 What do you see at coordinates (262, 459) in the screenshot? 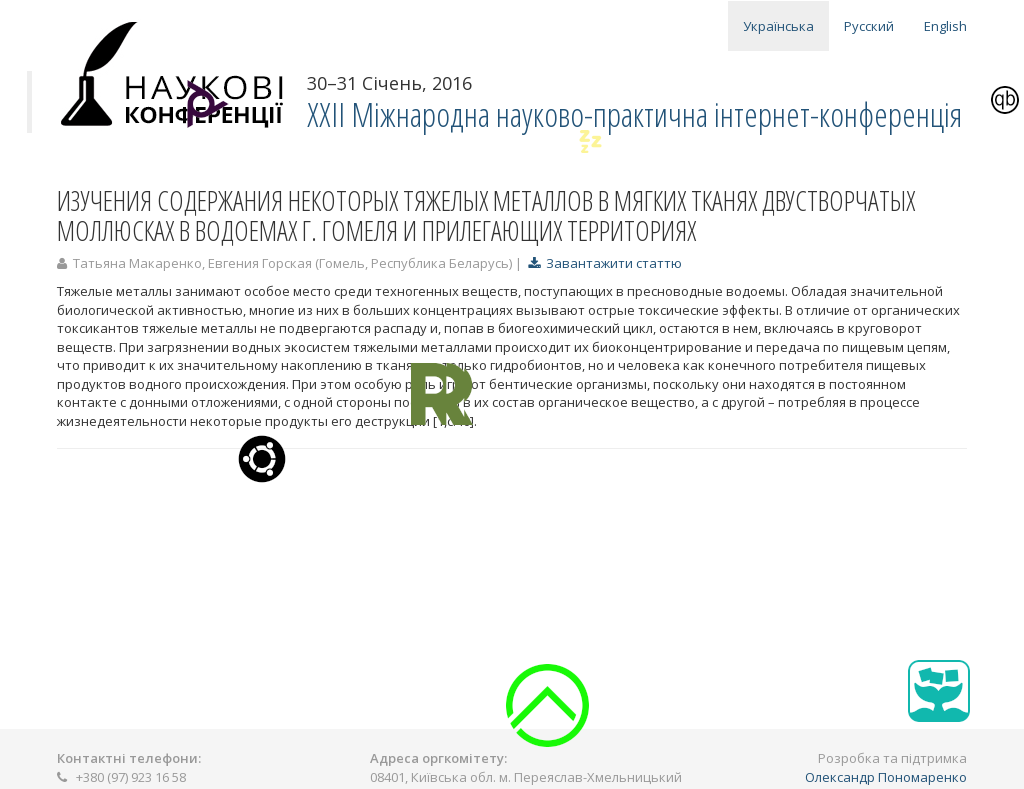
I see `launch ubuntu operating system` at bounding box center [262, 459].